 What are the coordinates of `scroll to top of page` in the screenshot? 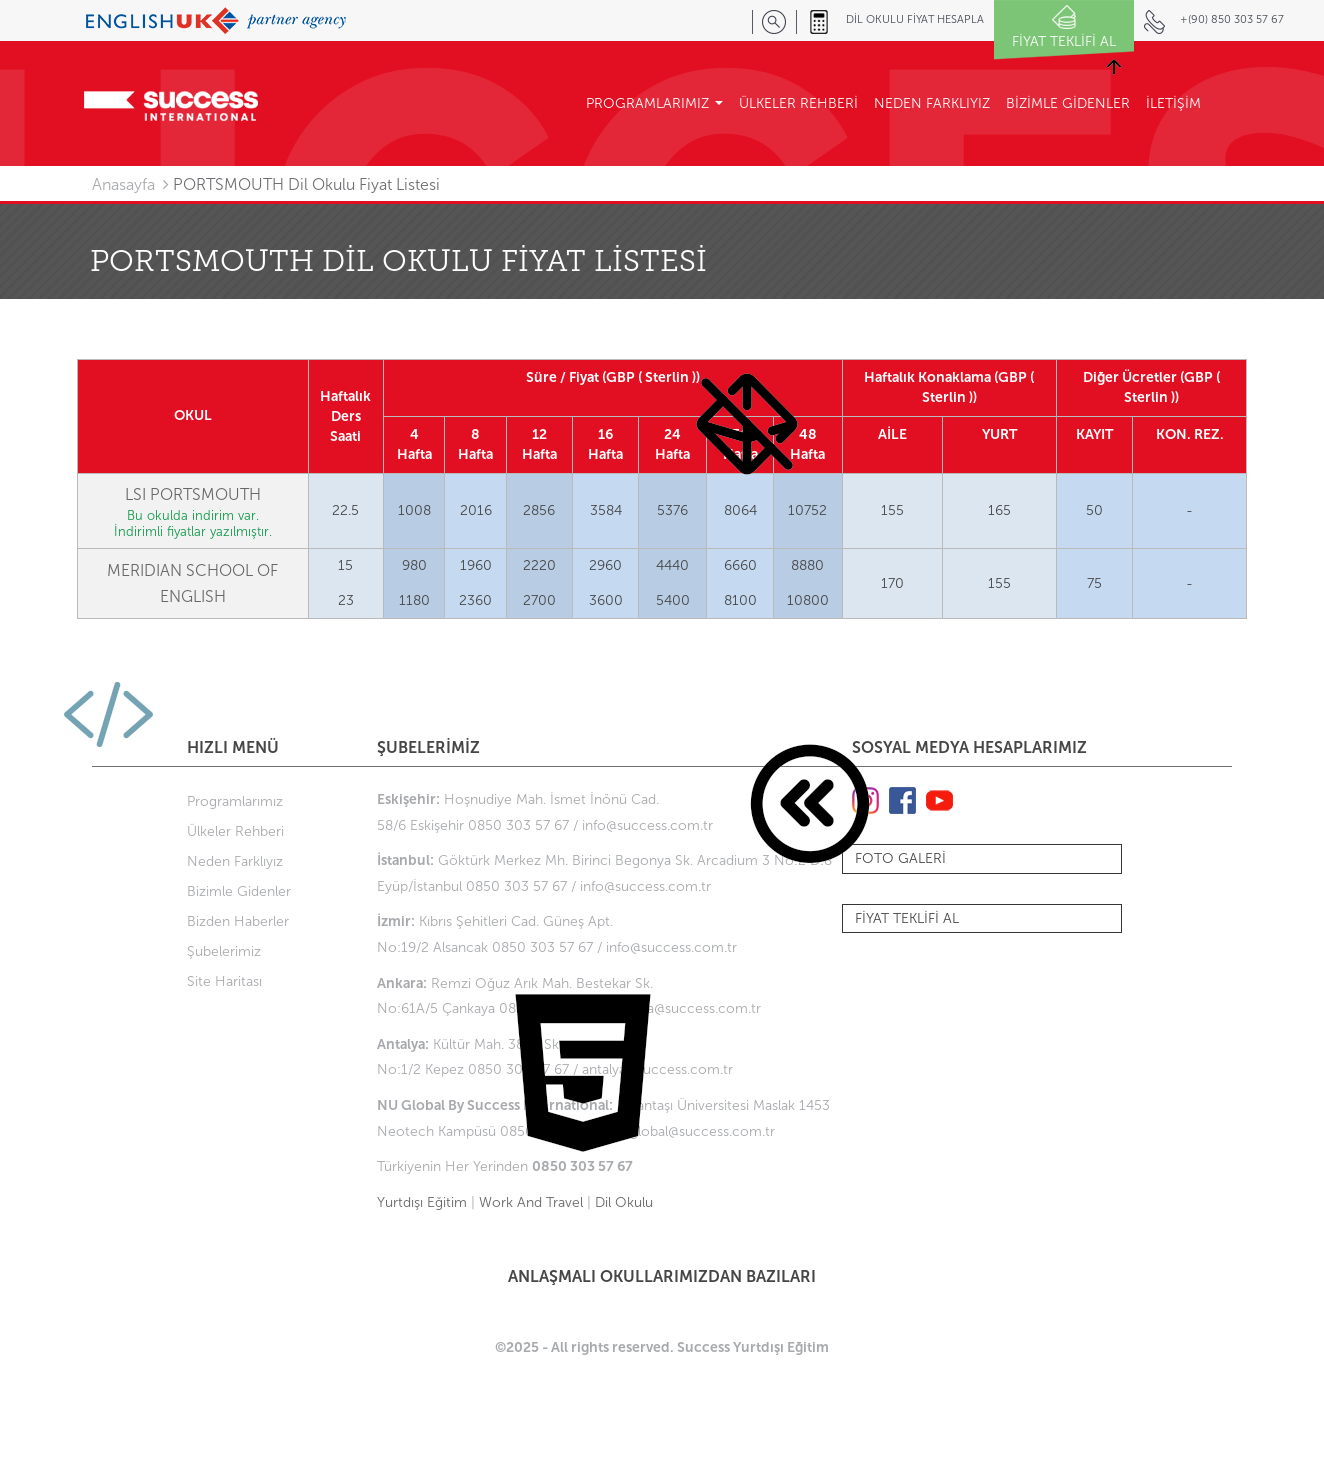 It's located at (1114, 67).